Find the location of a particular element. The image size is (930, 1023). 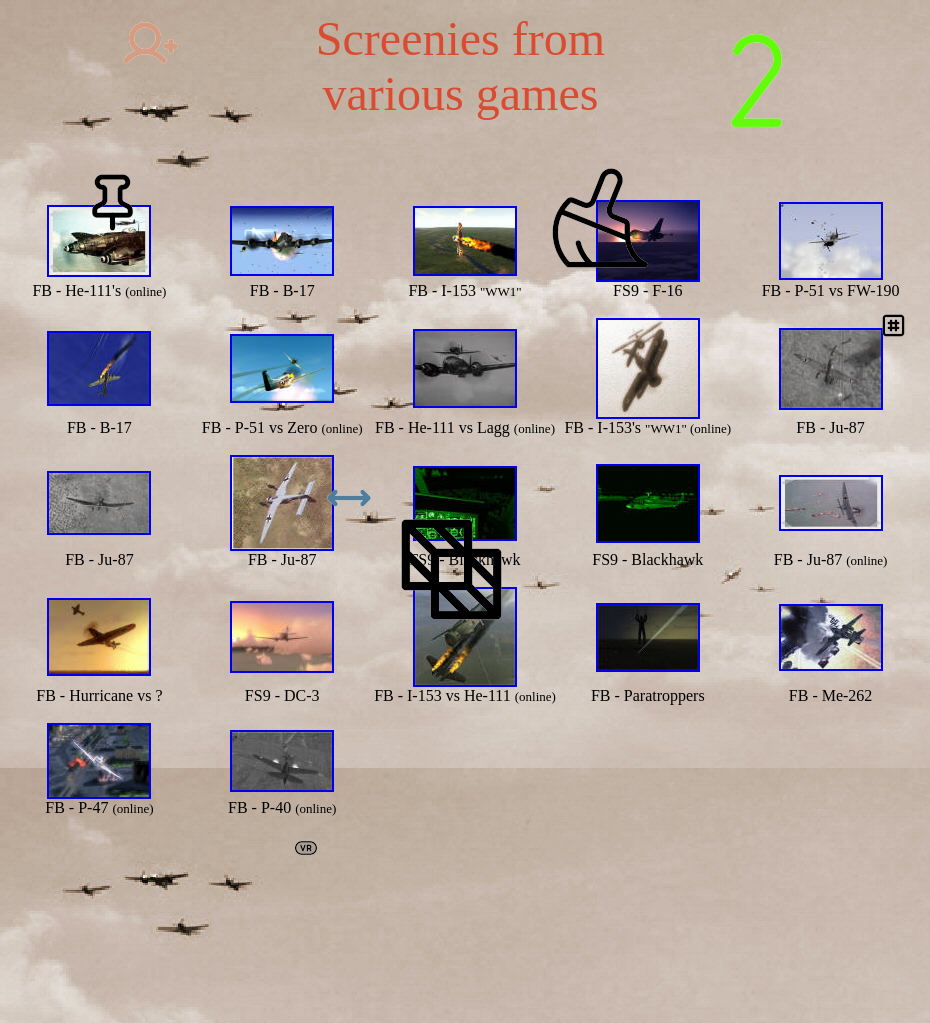

exclude overlapping areas from selection is located at coordinates (451, 569).